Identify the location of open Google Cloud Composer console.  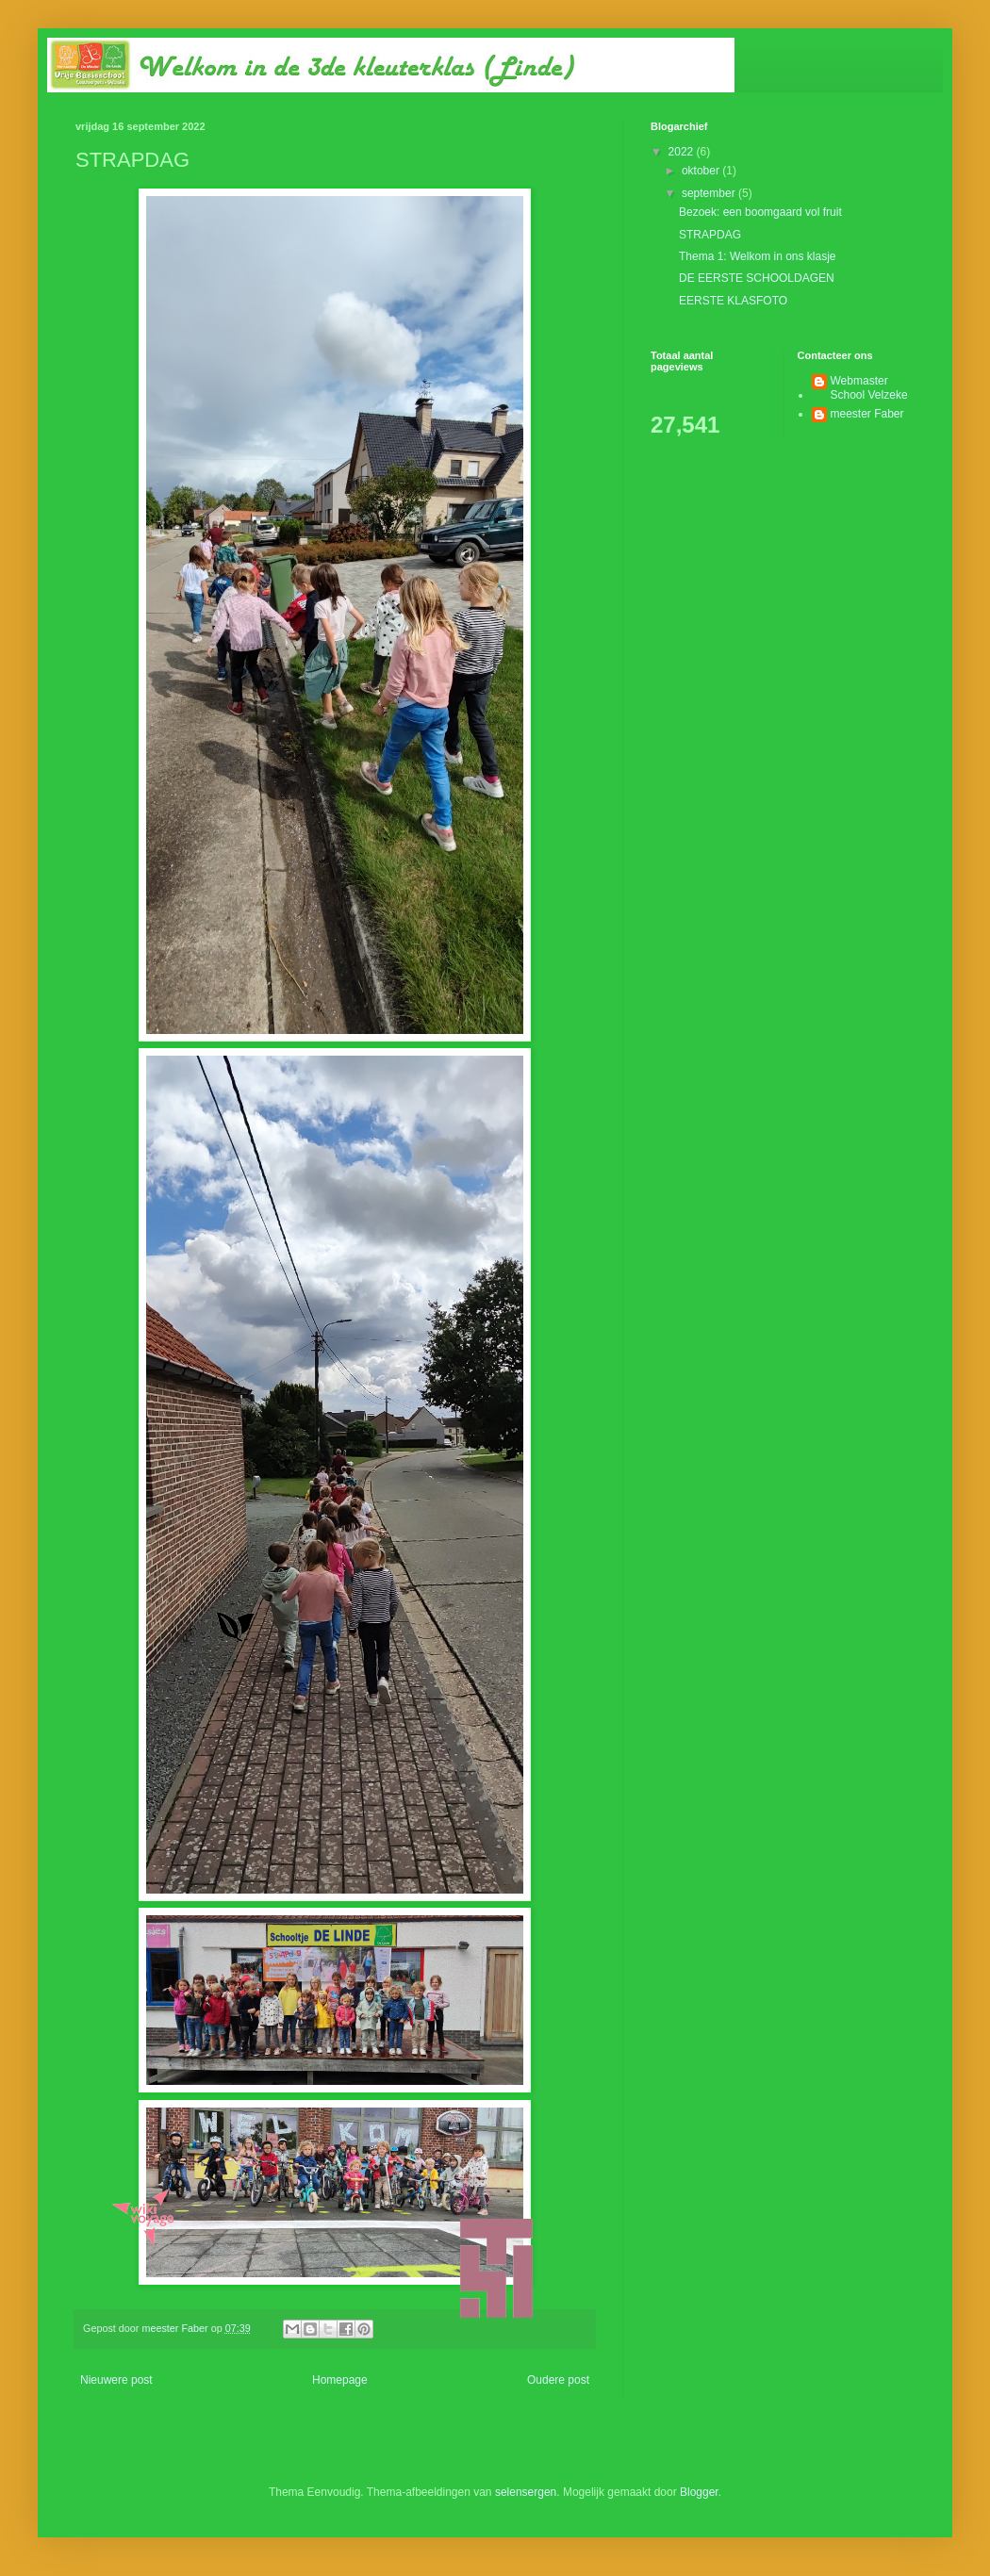
(496, 2268).